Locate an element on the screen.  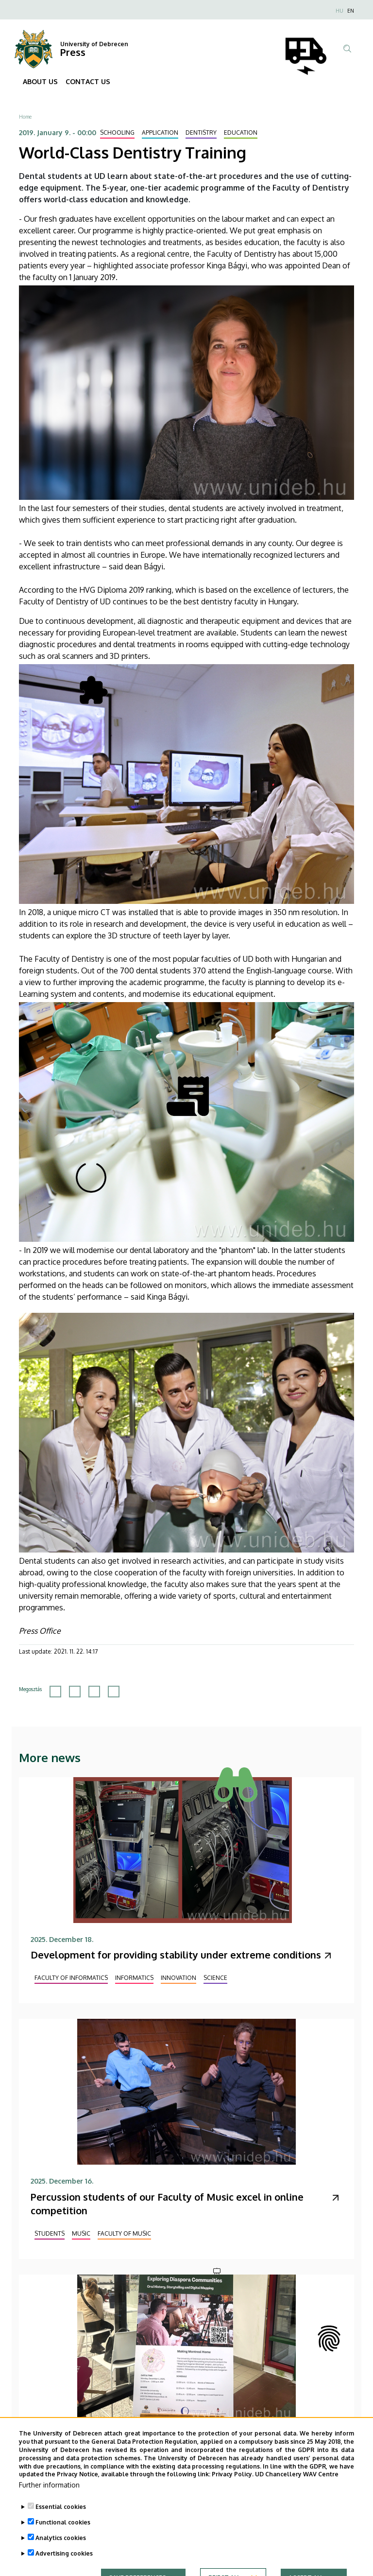
access browser extensions or add-ons is located at coordinates (94, 690).